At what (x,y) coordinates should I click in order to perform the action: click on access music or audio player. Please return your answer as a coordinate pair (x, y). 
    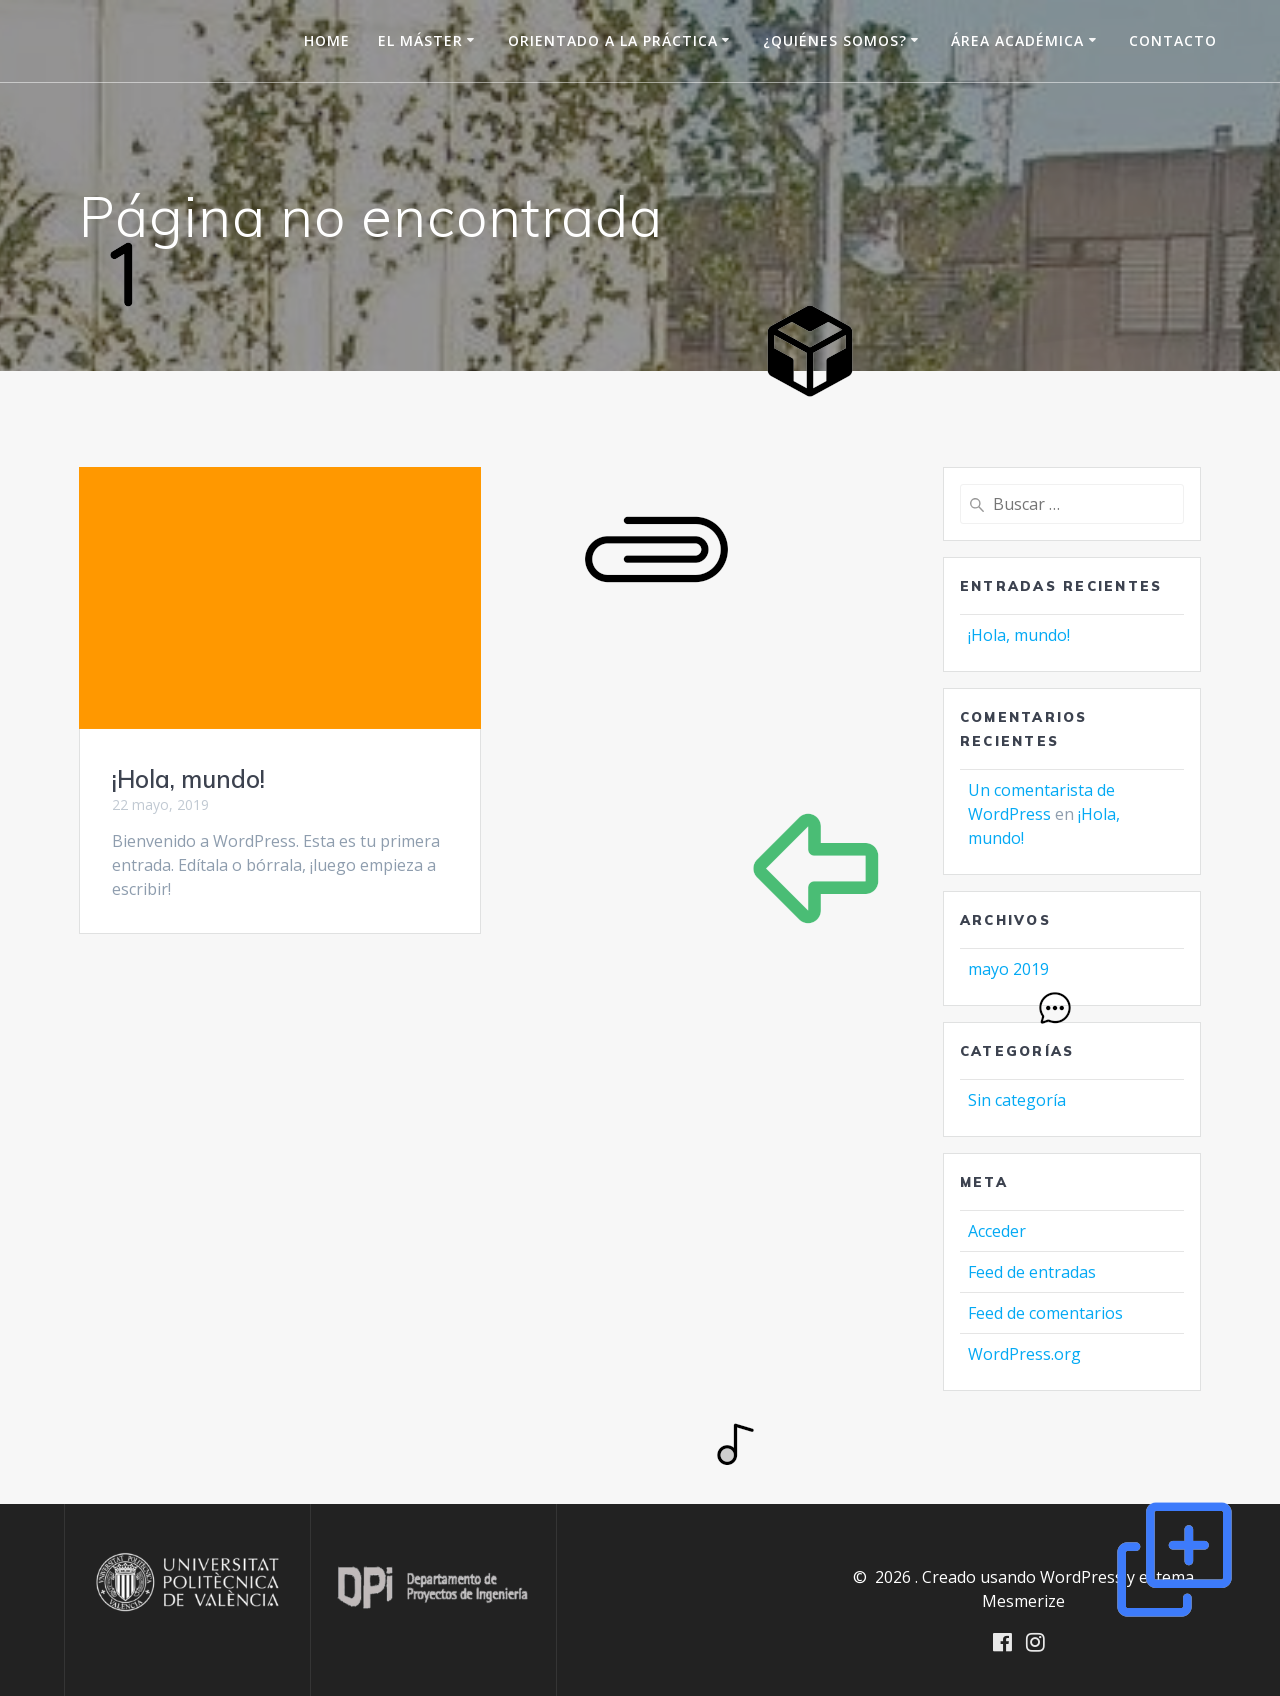
    Looking at the image, I should click on (735, 1443).